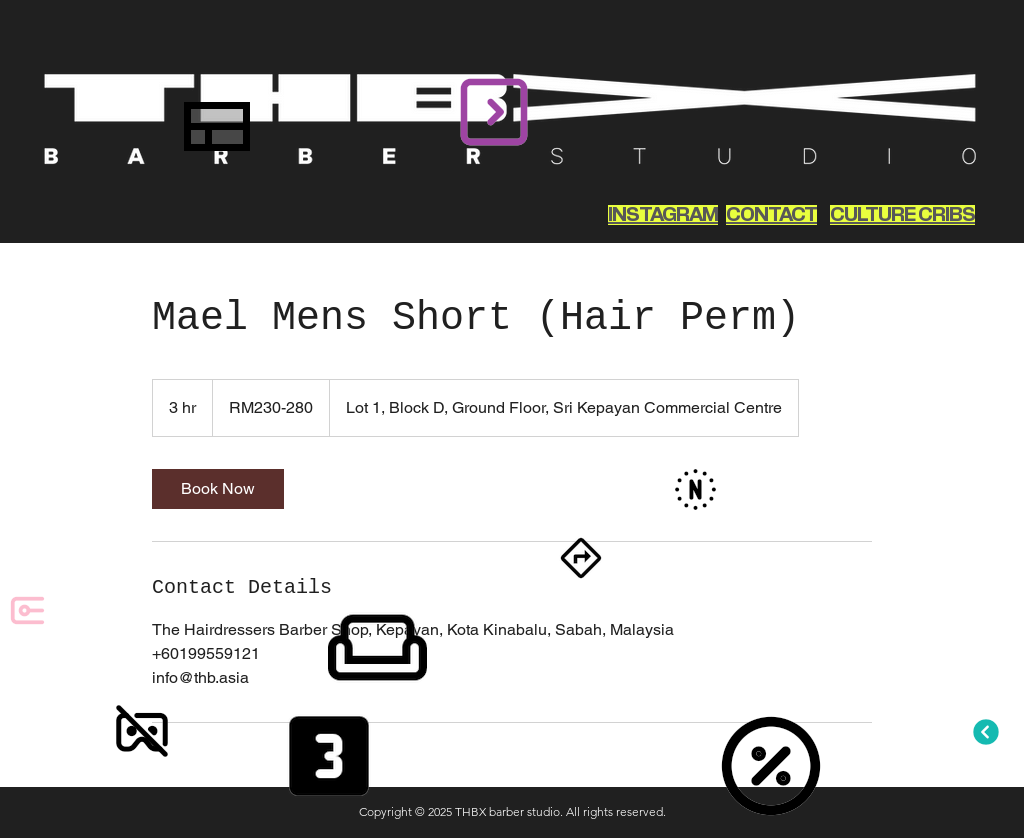 This screenshot has height=838, width=1024. What do you see at coordinates (26, 610) in the screenshot?
I see `access your wallet or payment methods` at bounding box center [26, 610].